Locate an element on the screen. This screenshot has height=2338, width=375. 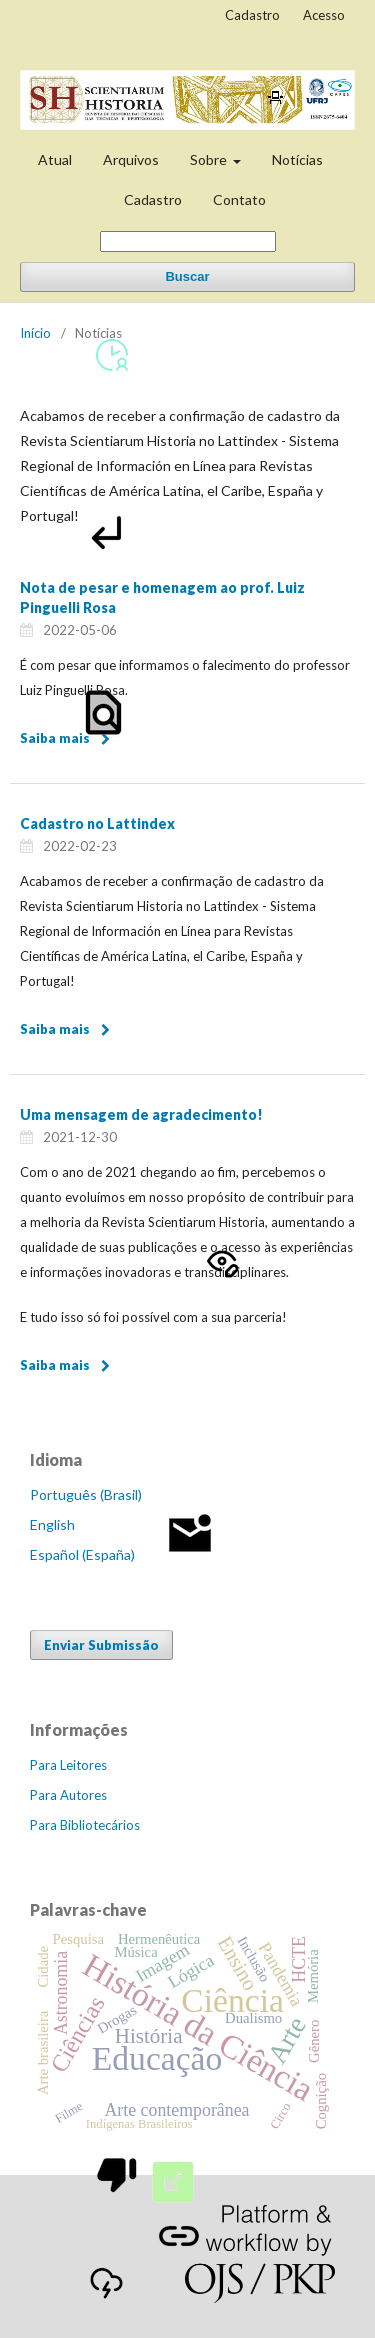
select or reserve a seat is located at coordinates (275, 97).